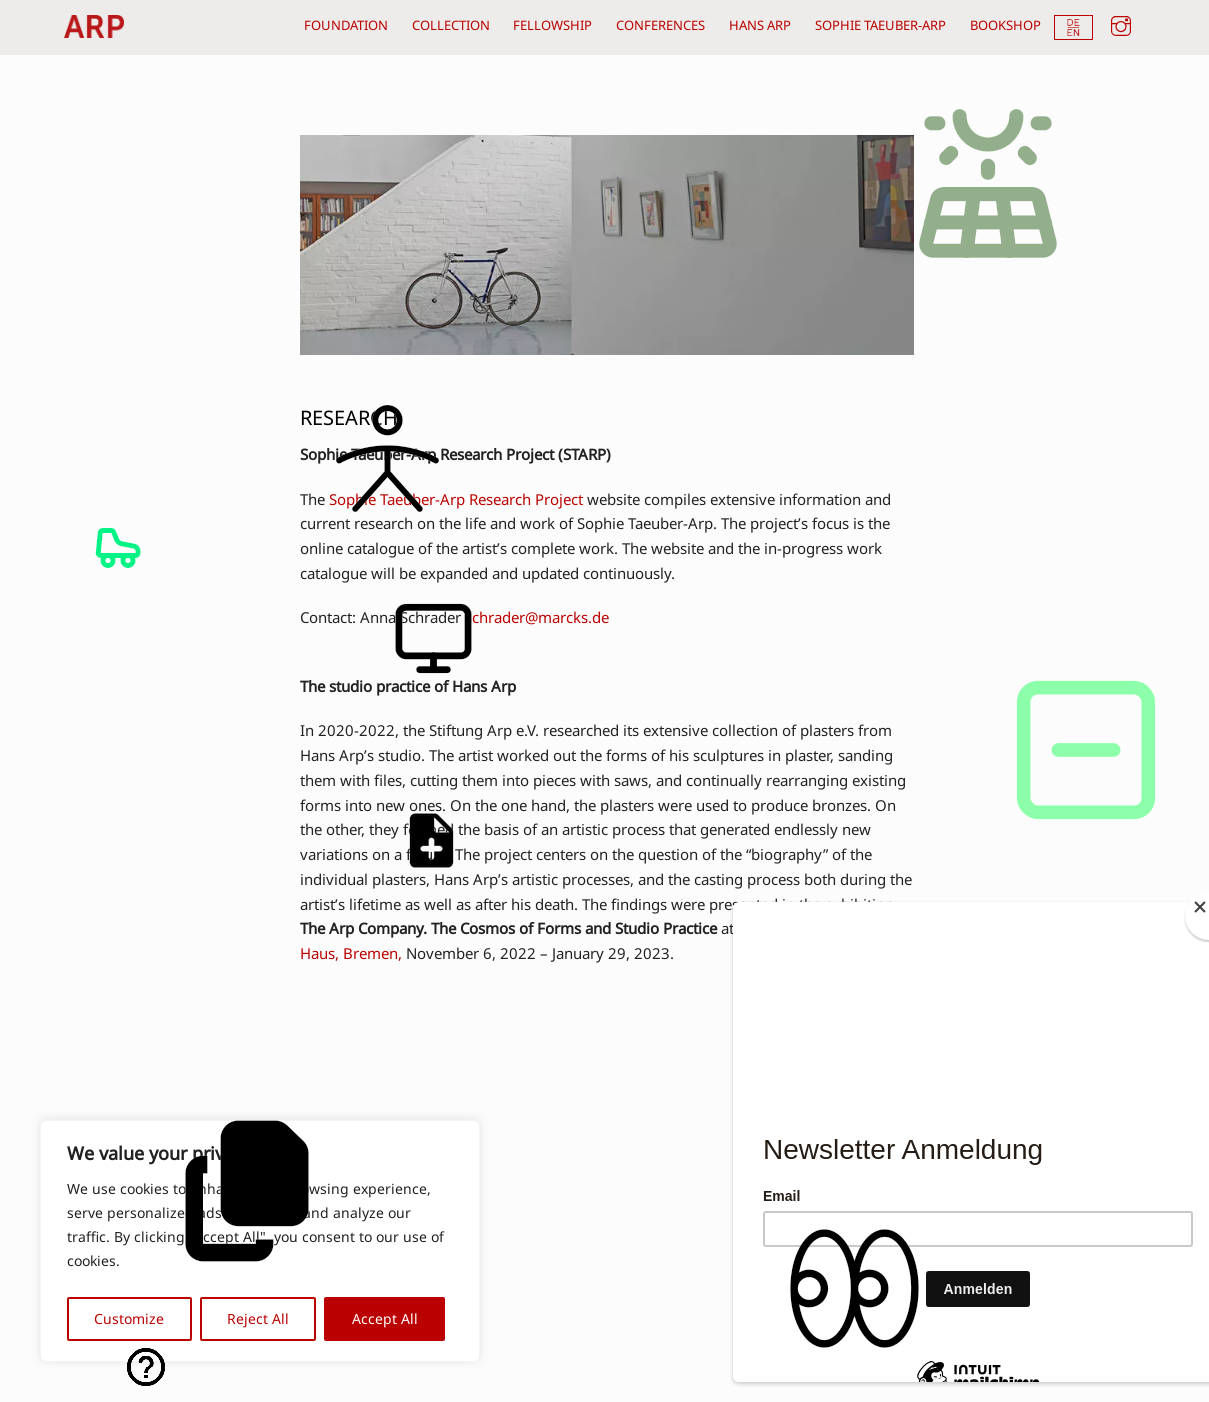  I want to click on copy to clipboard, so click(247, 1191).